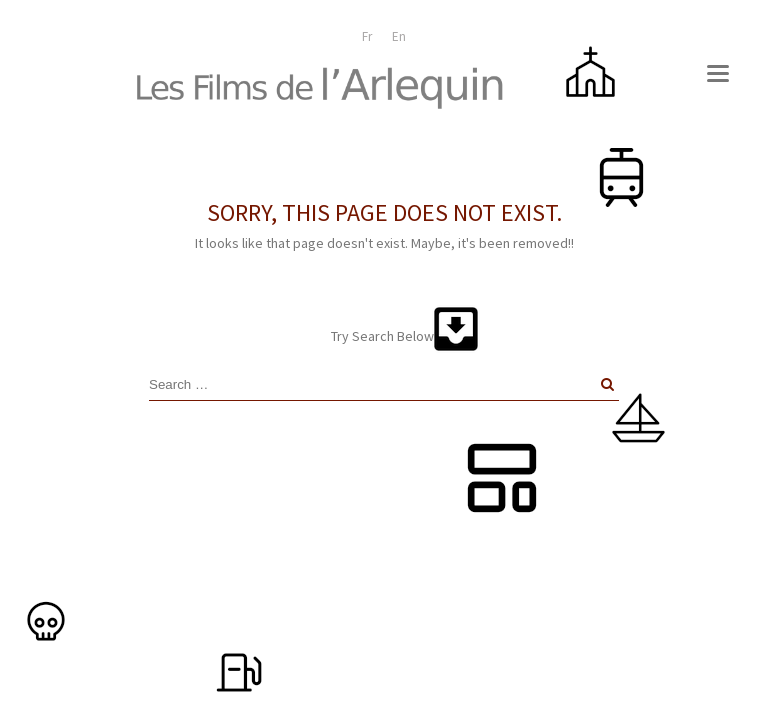  What do you see at coordinates (621, 177) in the screenshot?
I see `access public transit or tram routes` at bounding box center [621, 177].